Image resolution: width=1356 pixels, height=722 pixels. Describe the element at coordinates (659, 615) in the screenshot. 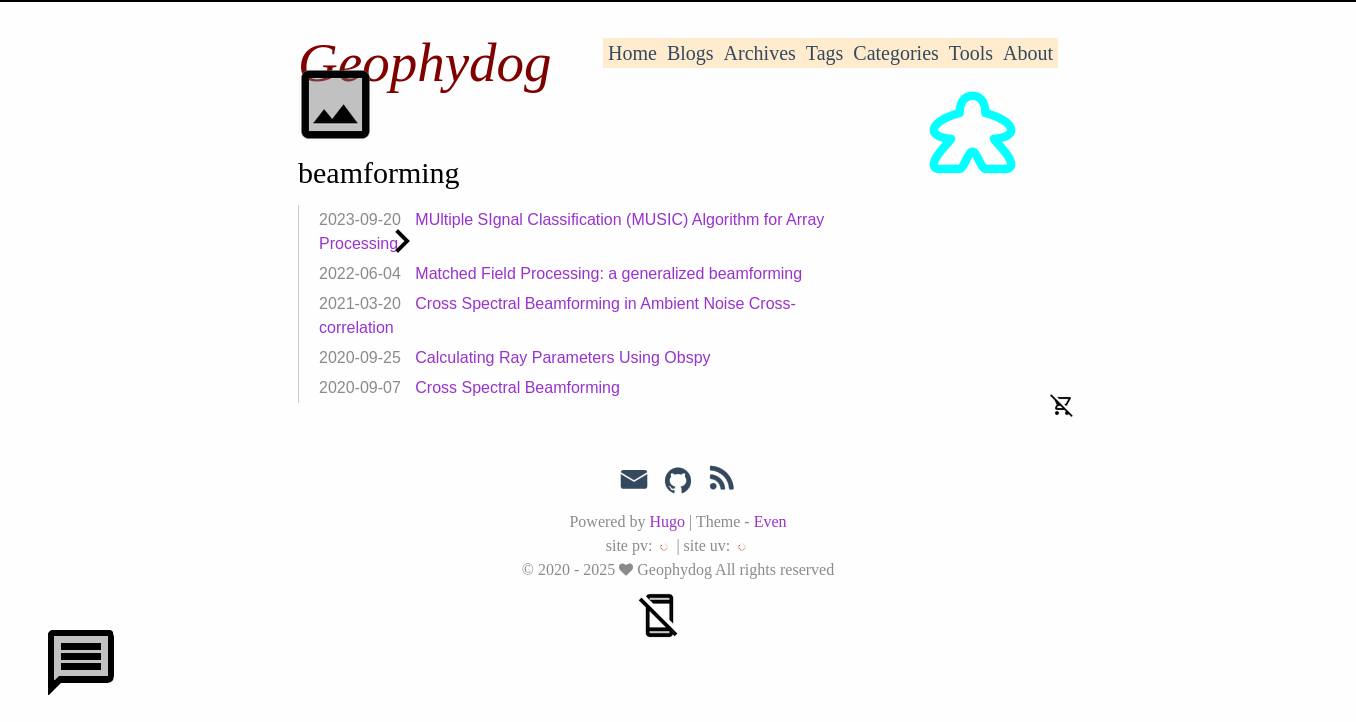

I see `no cell phone service available` at that location.